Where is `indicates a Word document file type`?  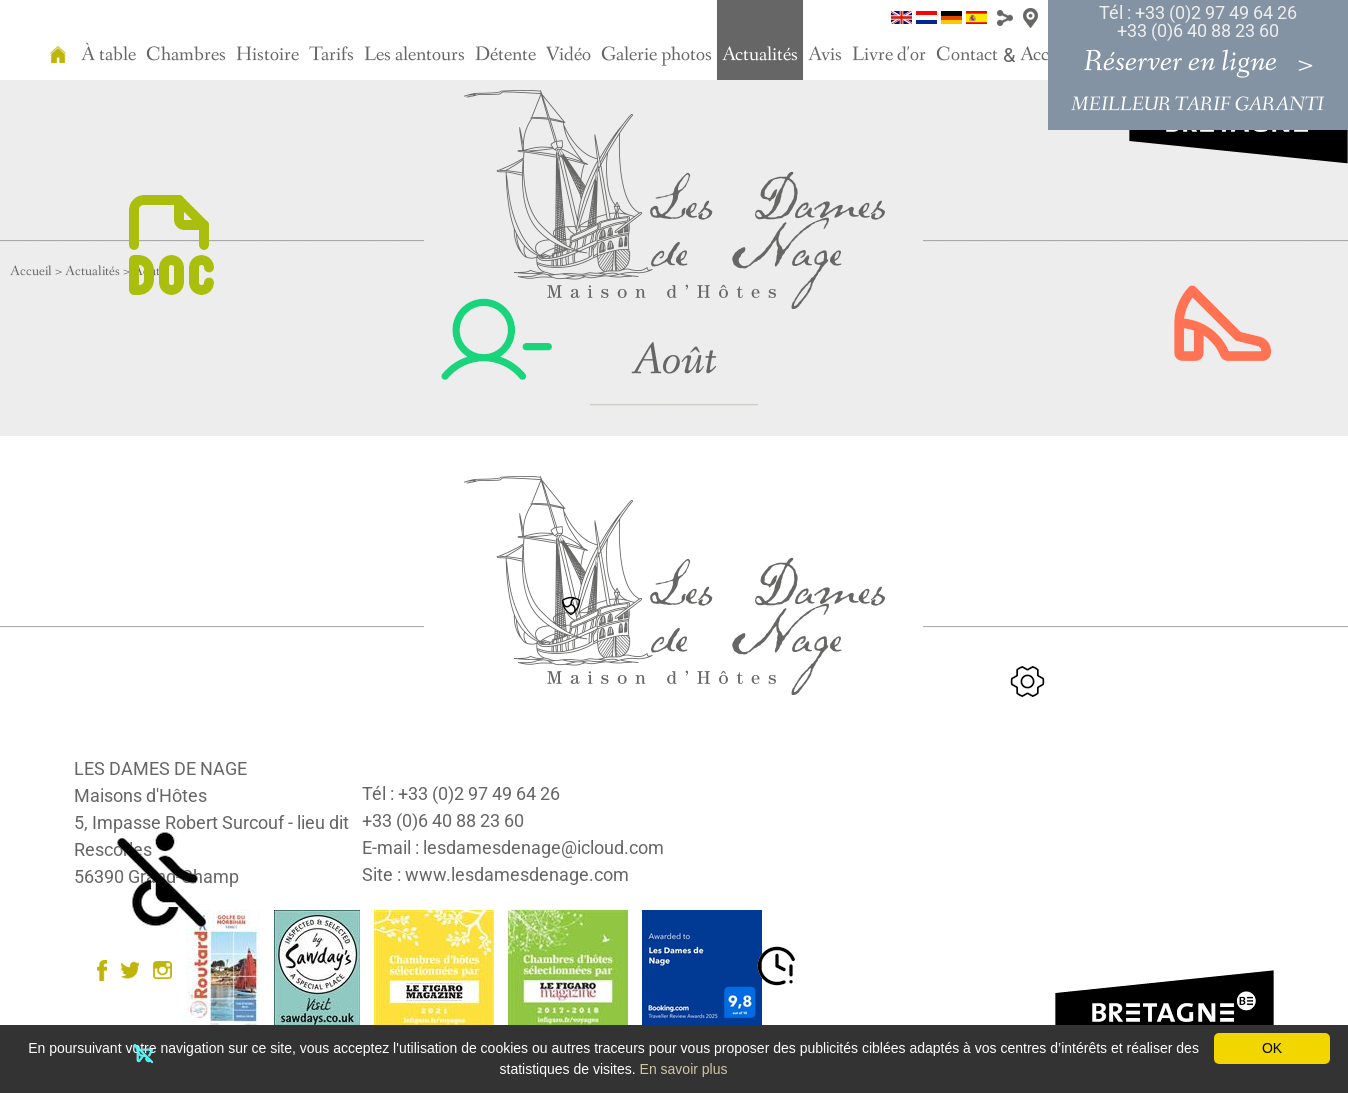
indicates a Word document file type is located at coordinates (169, 245).